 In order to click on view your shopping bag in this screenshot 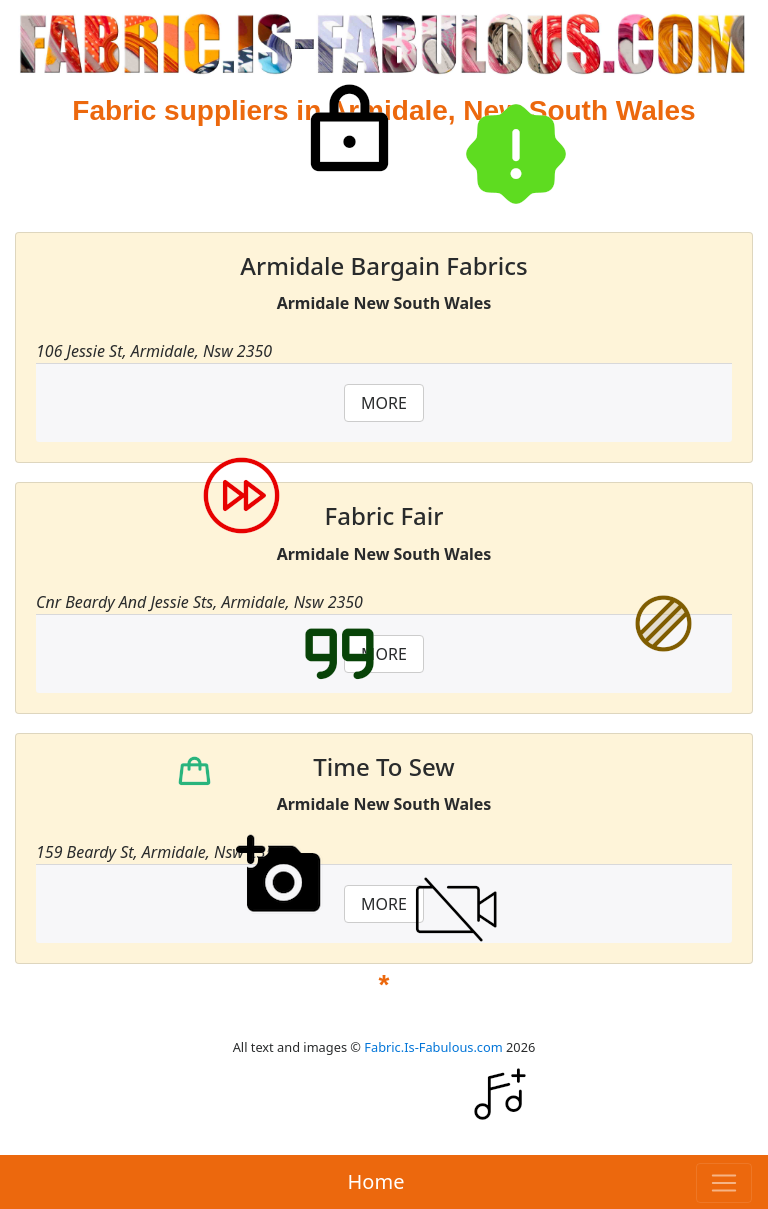, I will do `click(194, 772)`.